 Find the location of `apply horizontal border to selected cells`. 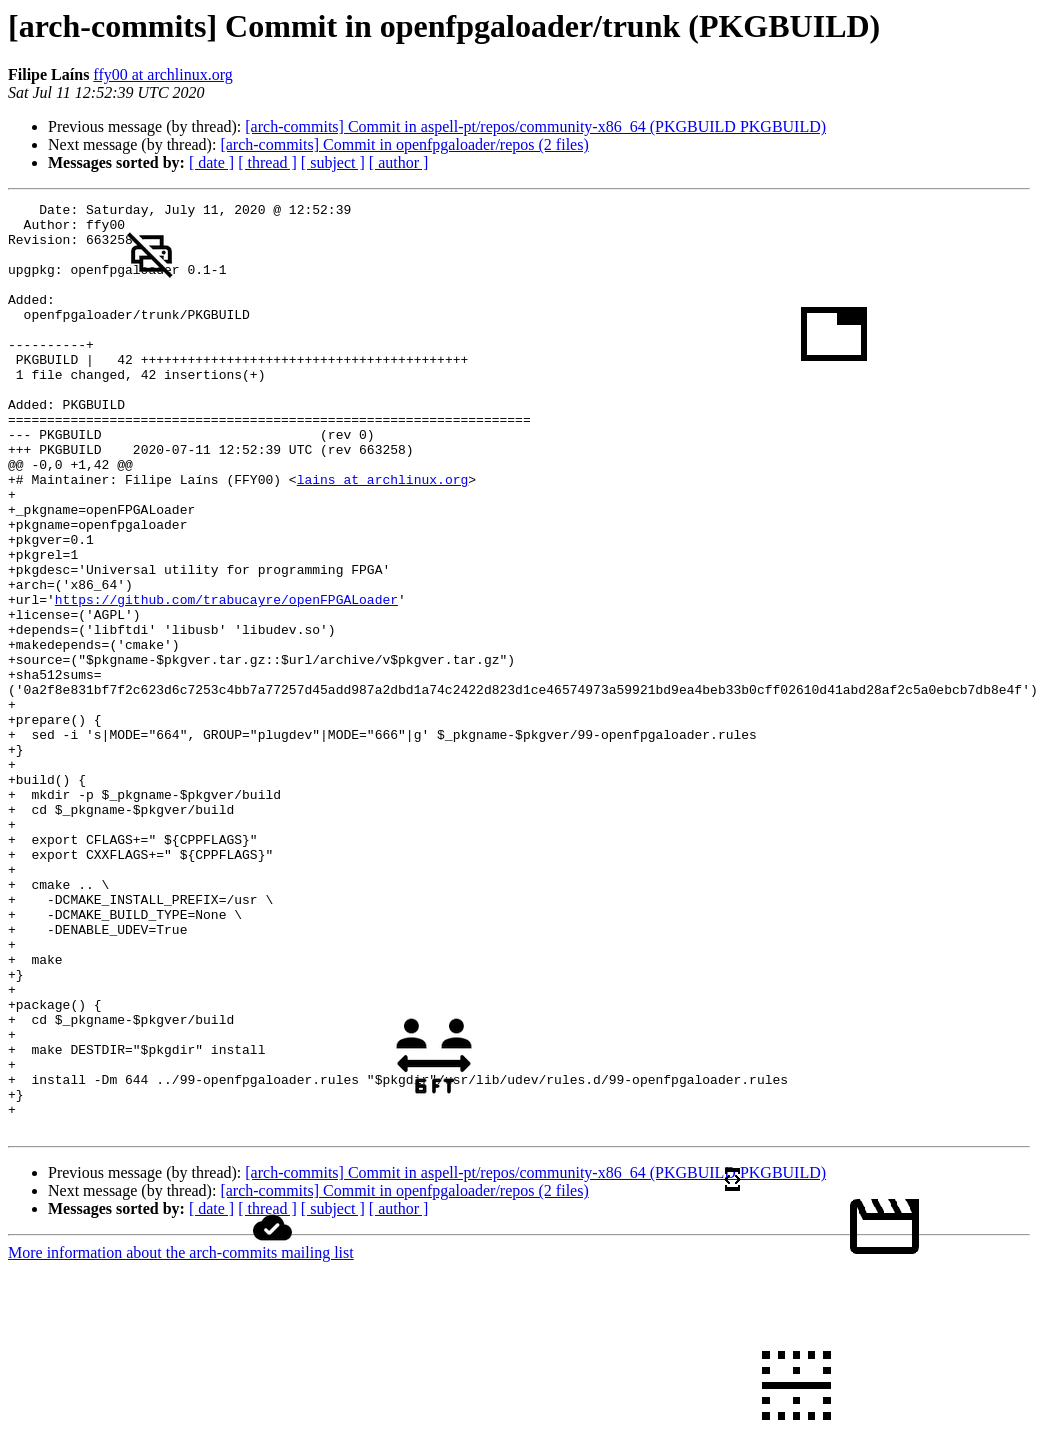

apply horizontal border to selected cells is located at coordinates (796, 1385).